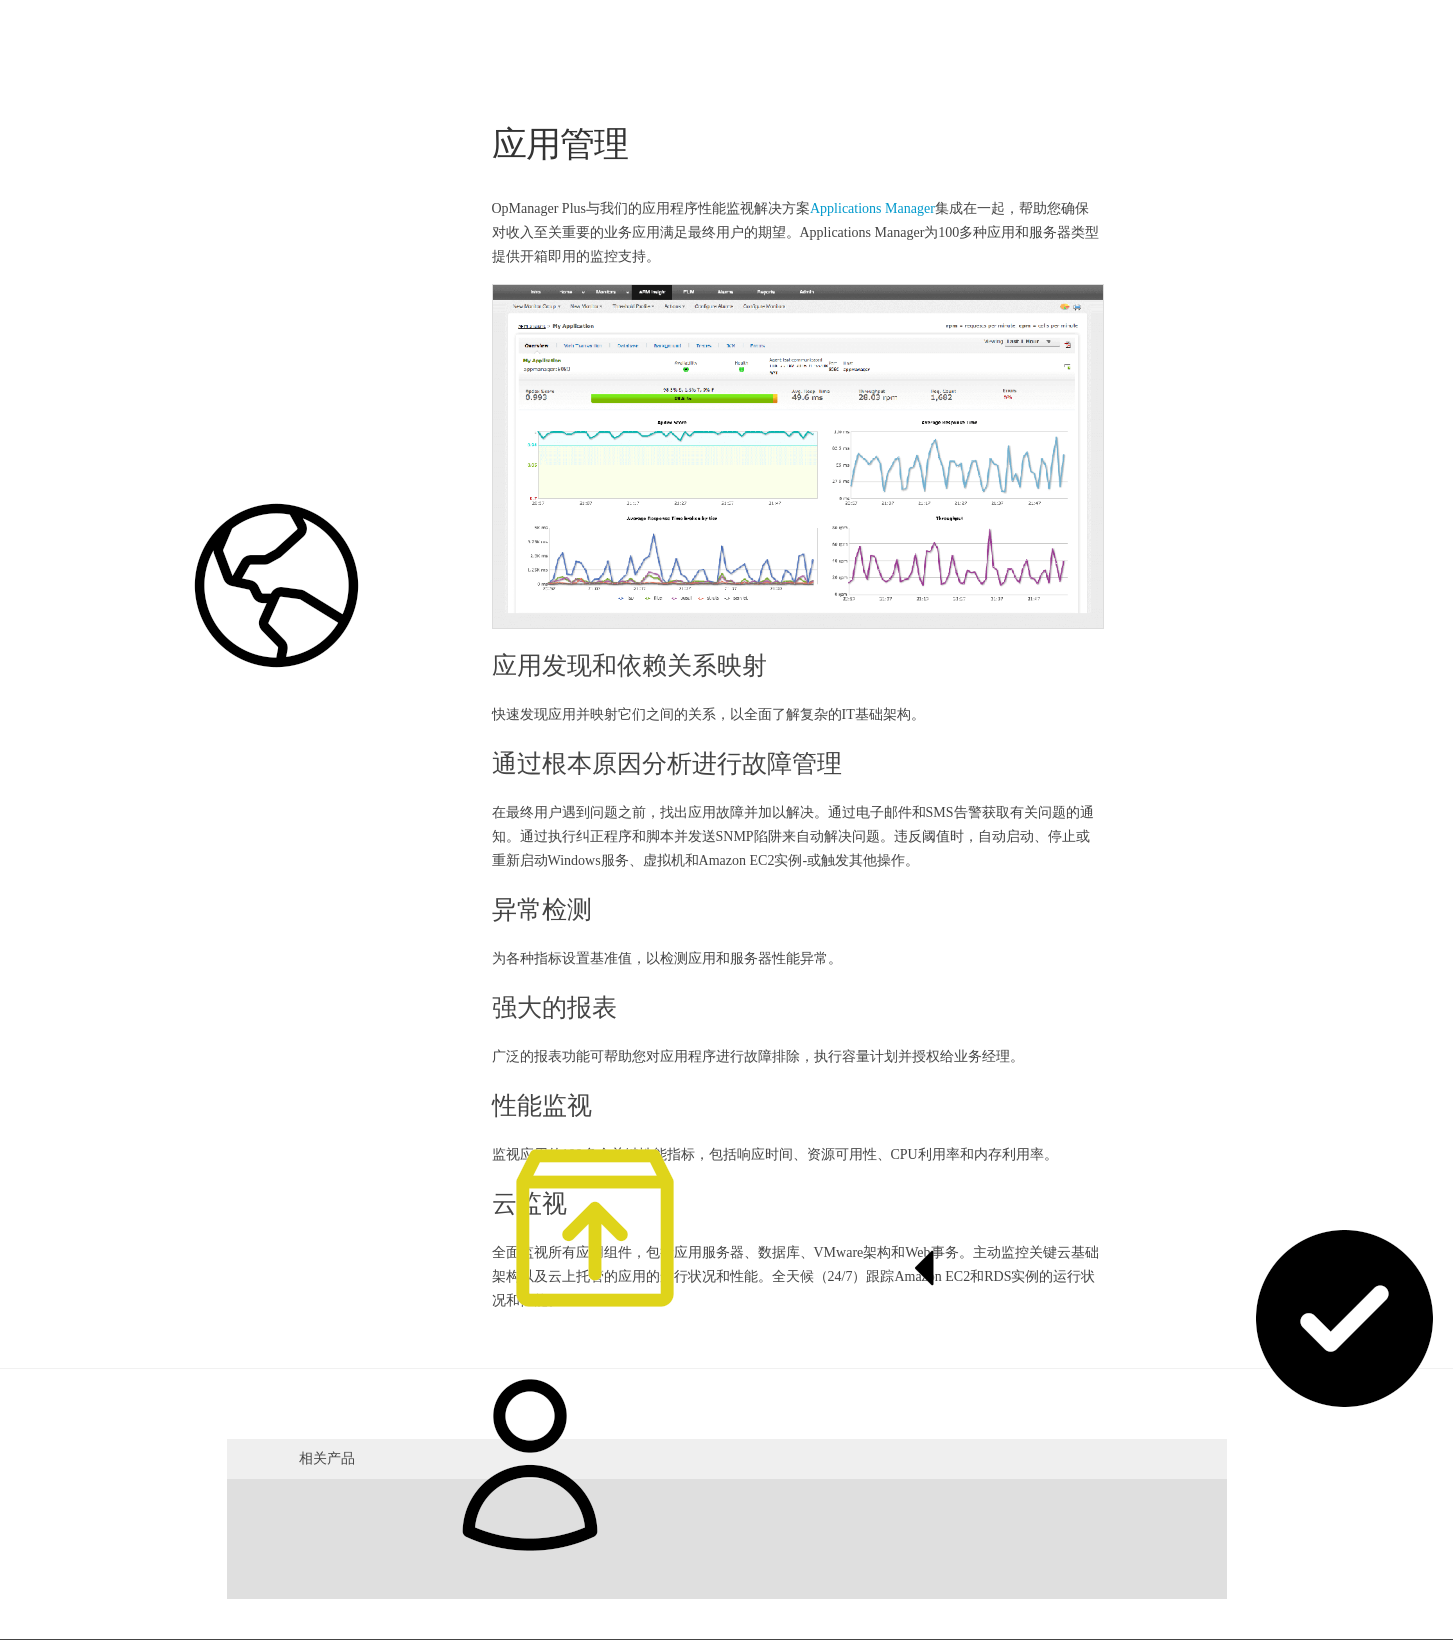 This screenshot has width=1453, height=1640. Describe the element at coordinates (276, 585) in the screenshot. I see `switch to western hemisphere region` at that location.